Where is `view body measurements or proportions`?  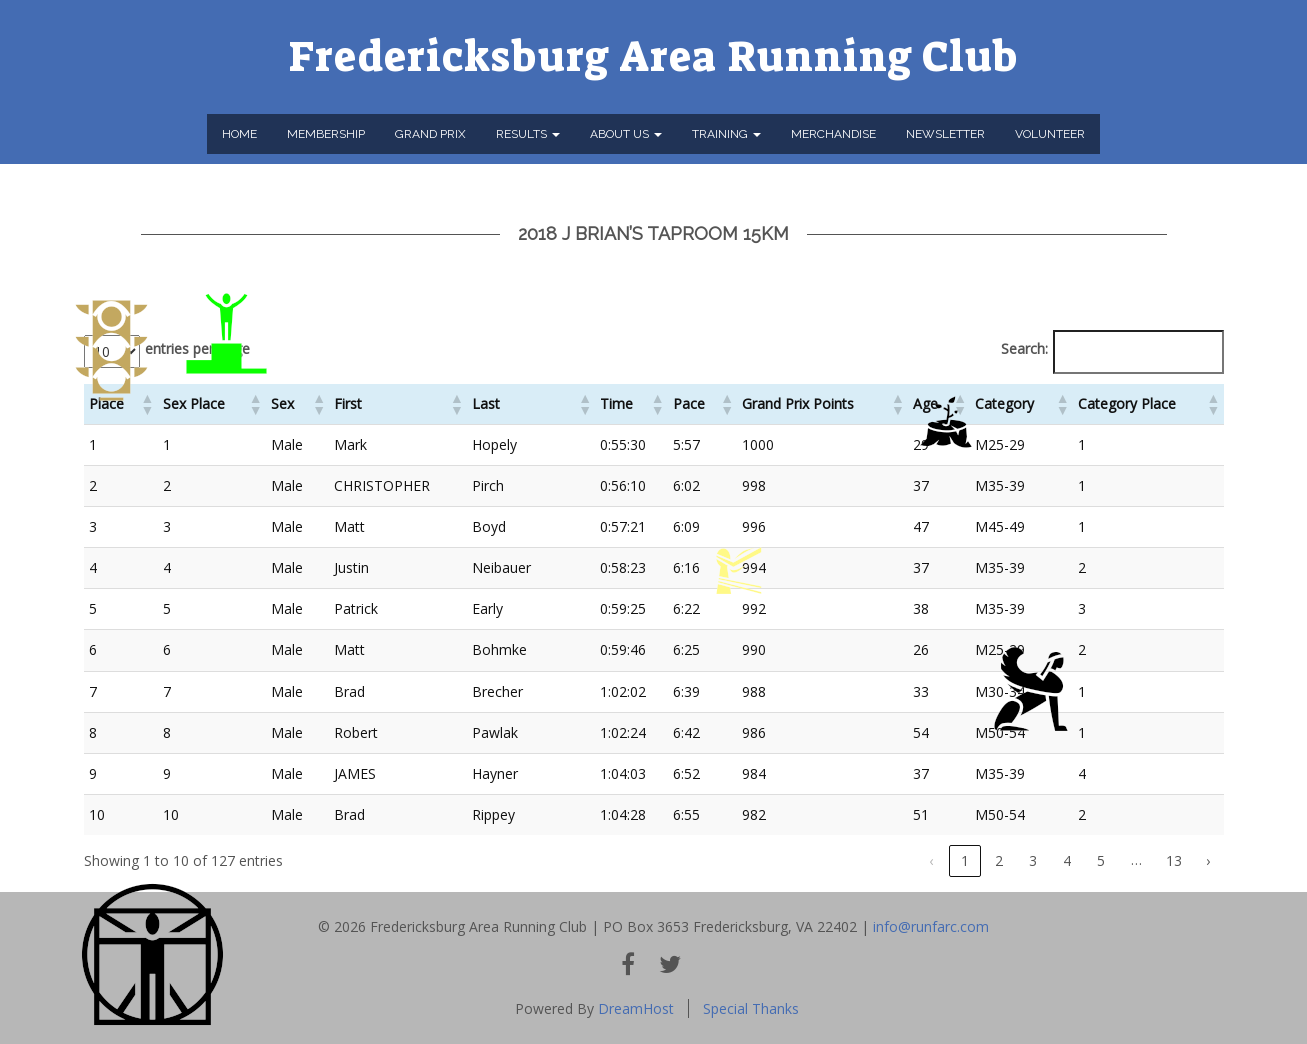
view body measurements or proportions is located at coordinates (152, 954).